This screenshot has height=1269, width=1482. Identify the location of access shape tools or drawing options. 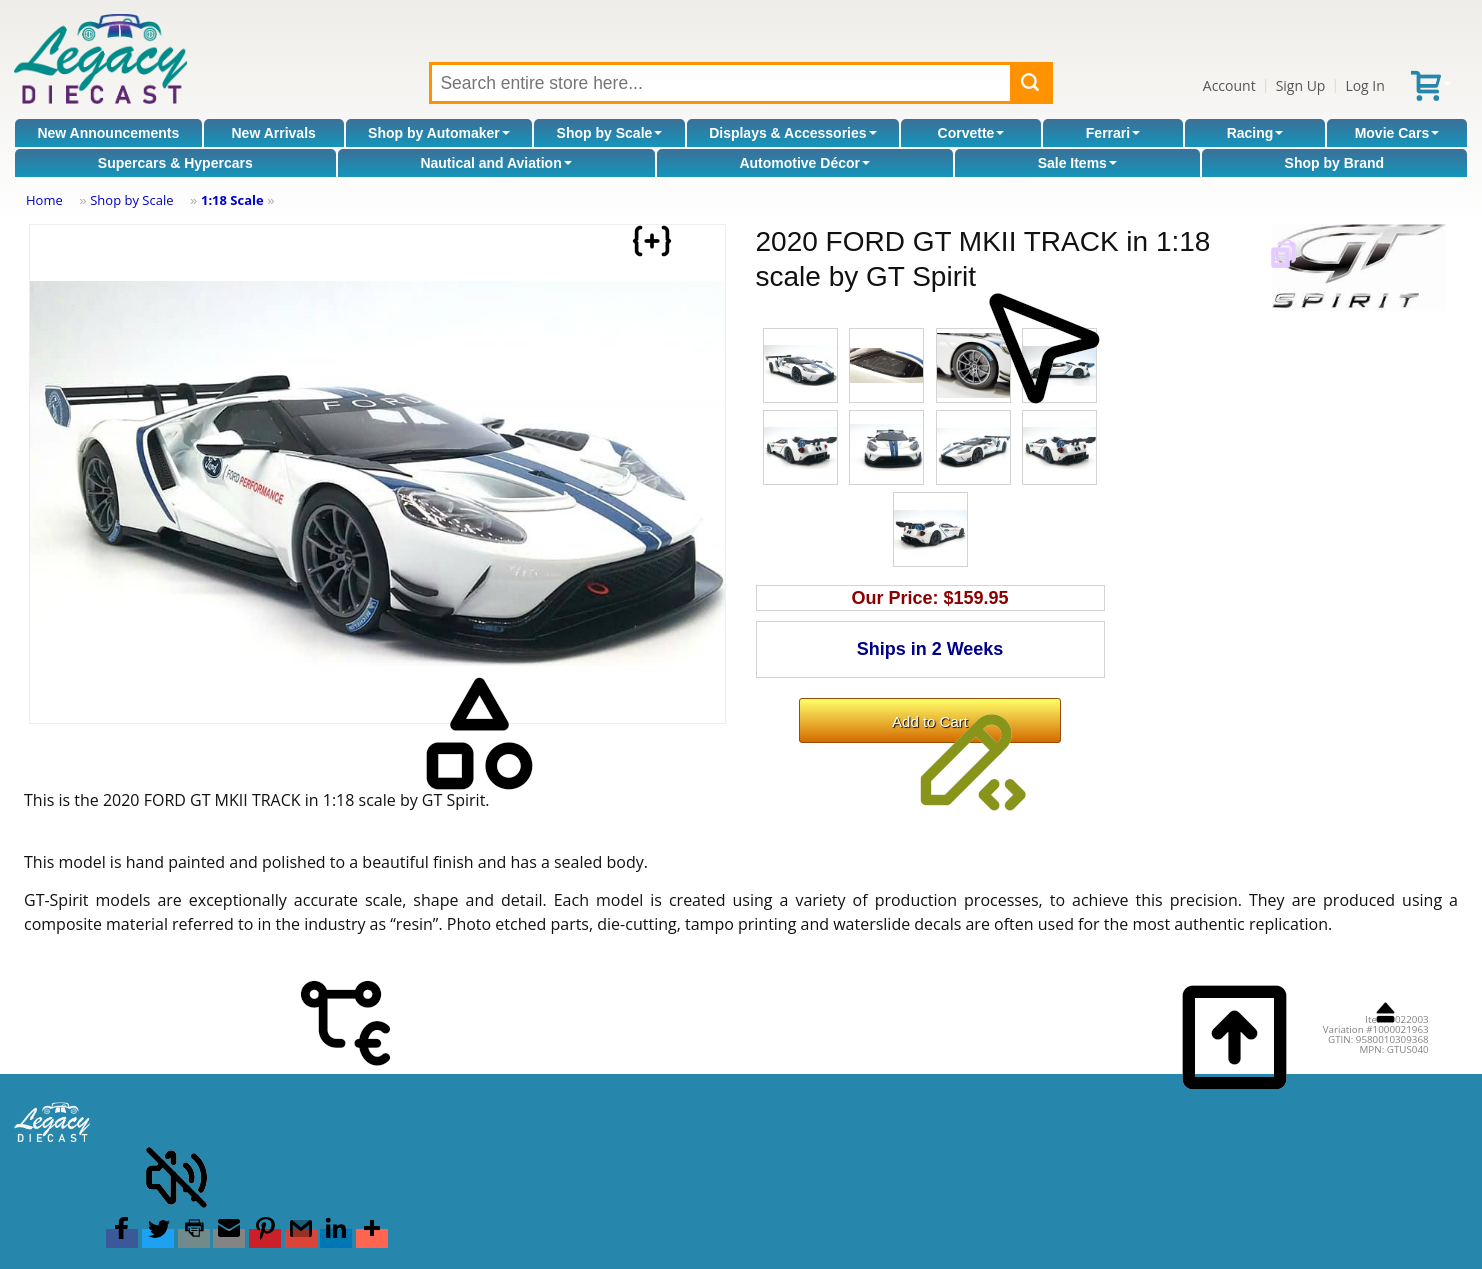
(479, 736).